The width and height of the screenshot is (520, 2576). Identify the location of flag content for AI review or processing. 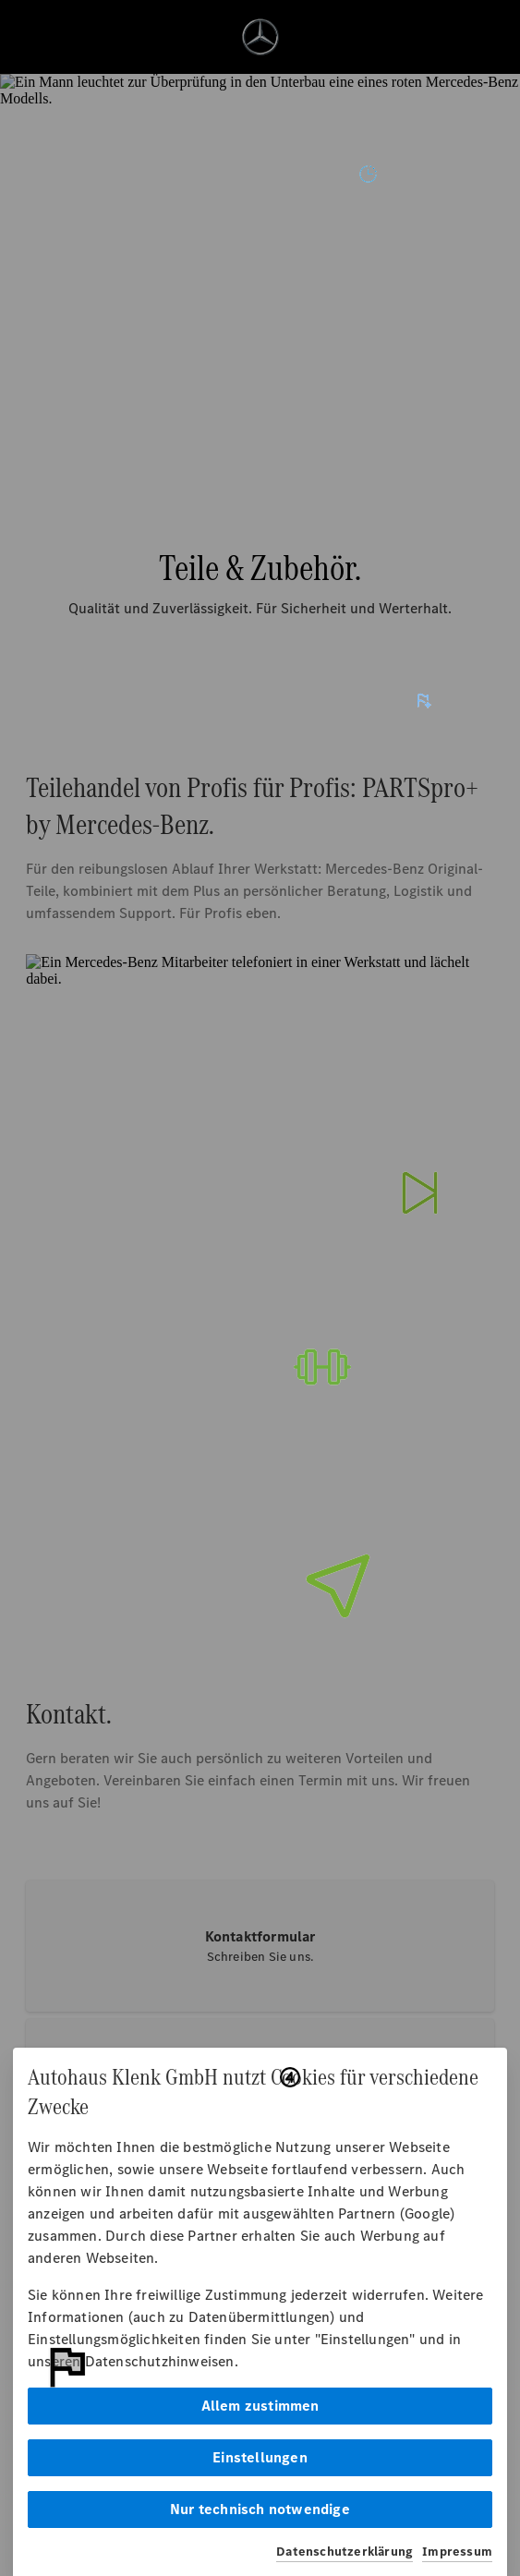
(423, 700).